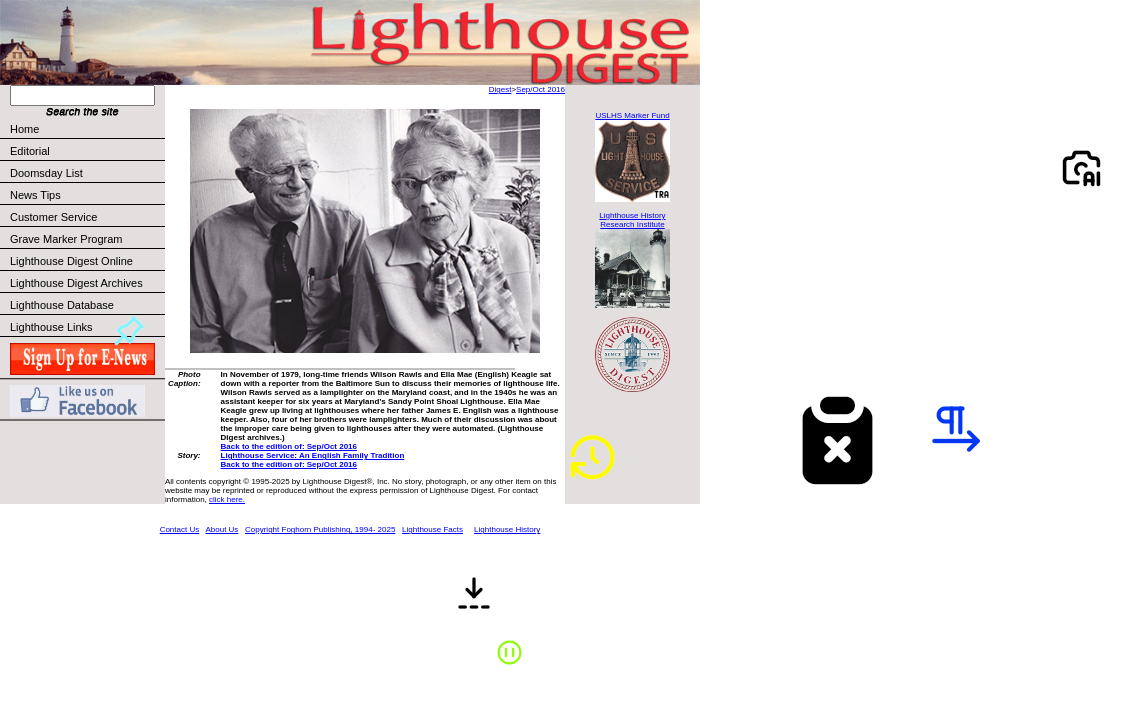 The image size is (1139, 720). Describe the element at coordinates (1081, 167) in the screenshot. I see `access AI-powered camera features` at that location.